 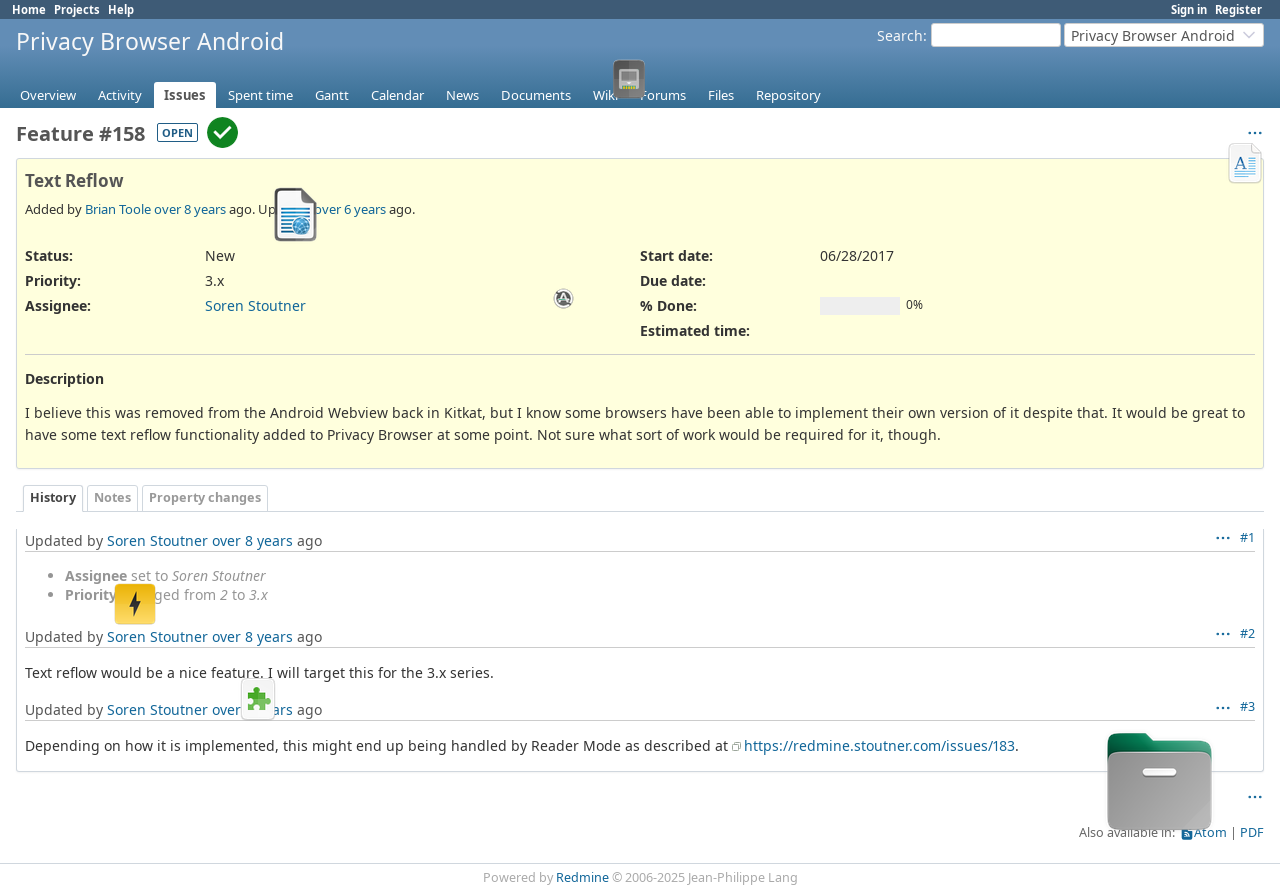 What do you see at coordinates (258, 699) in the screenshot?
I see `an add-on or plugin file type` at bounding box center [258, 699].